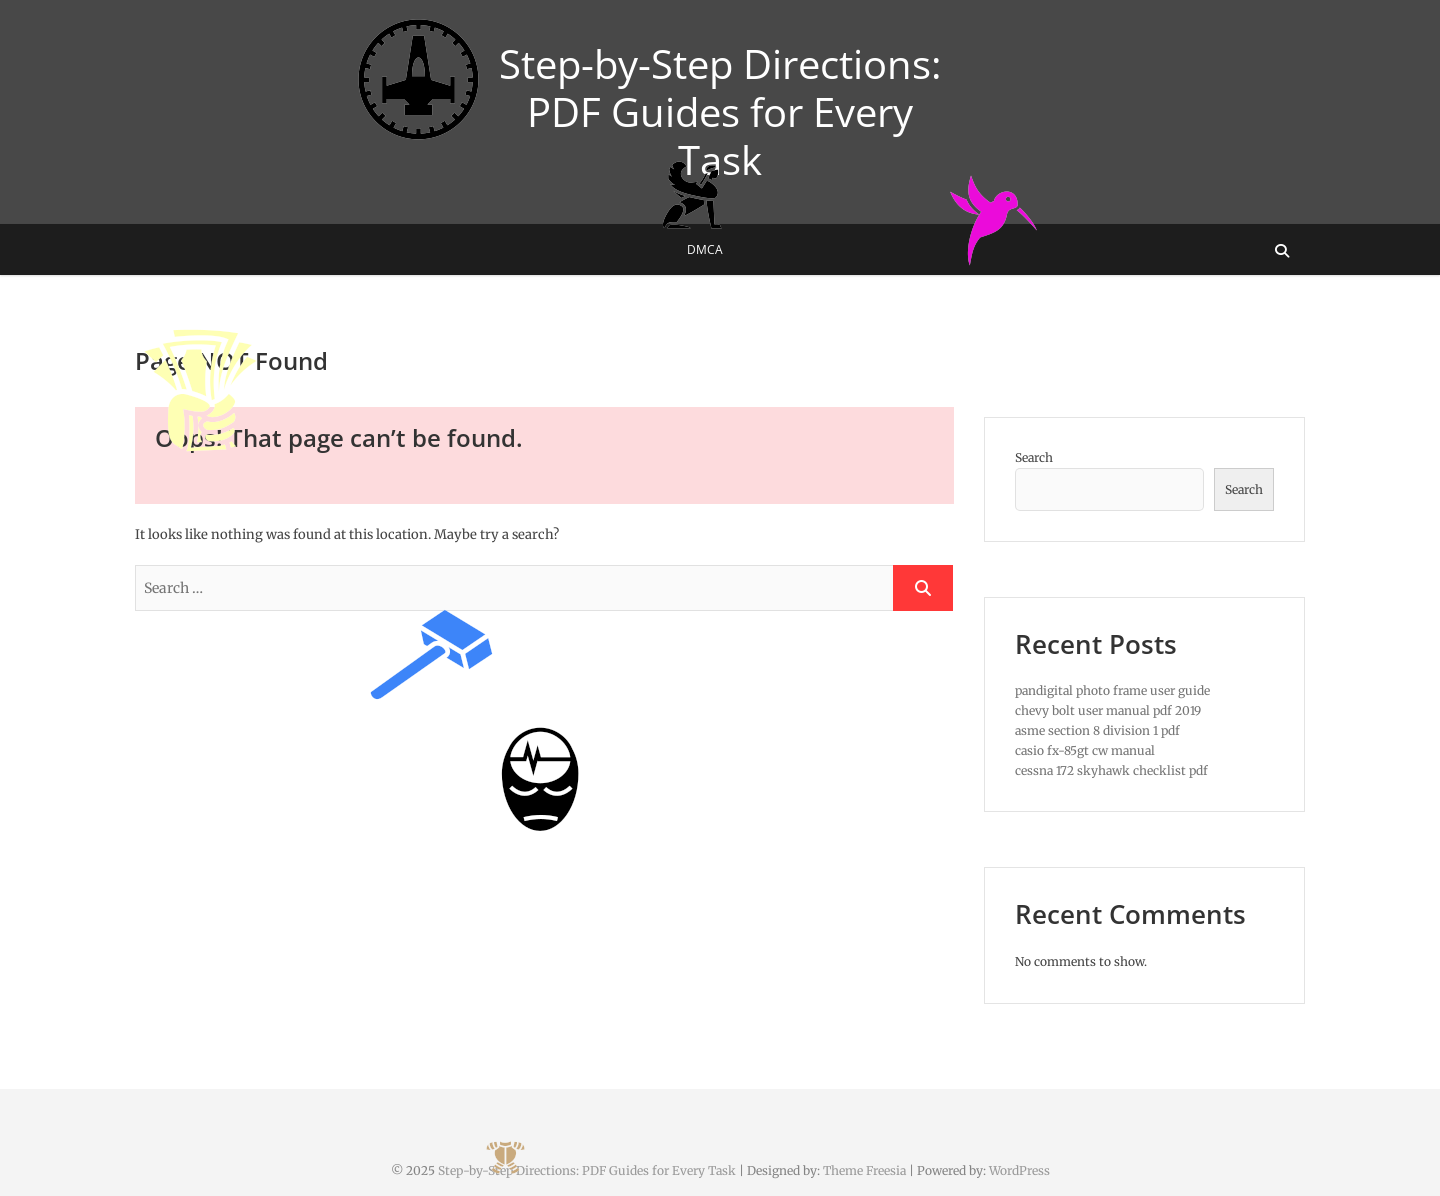 This screenshot has height=1196, width=1440. Describe the element at coordinates (505, 1156) in the screenshot. I see `equip armor or defensive gear` at that location.